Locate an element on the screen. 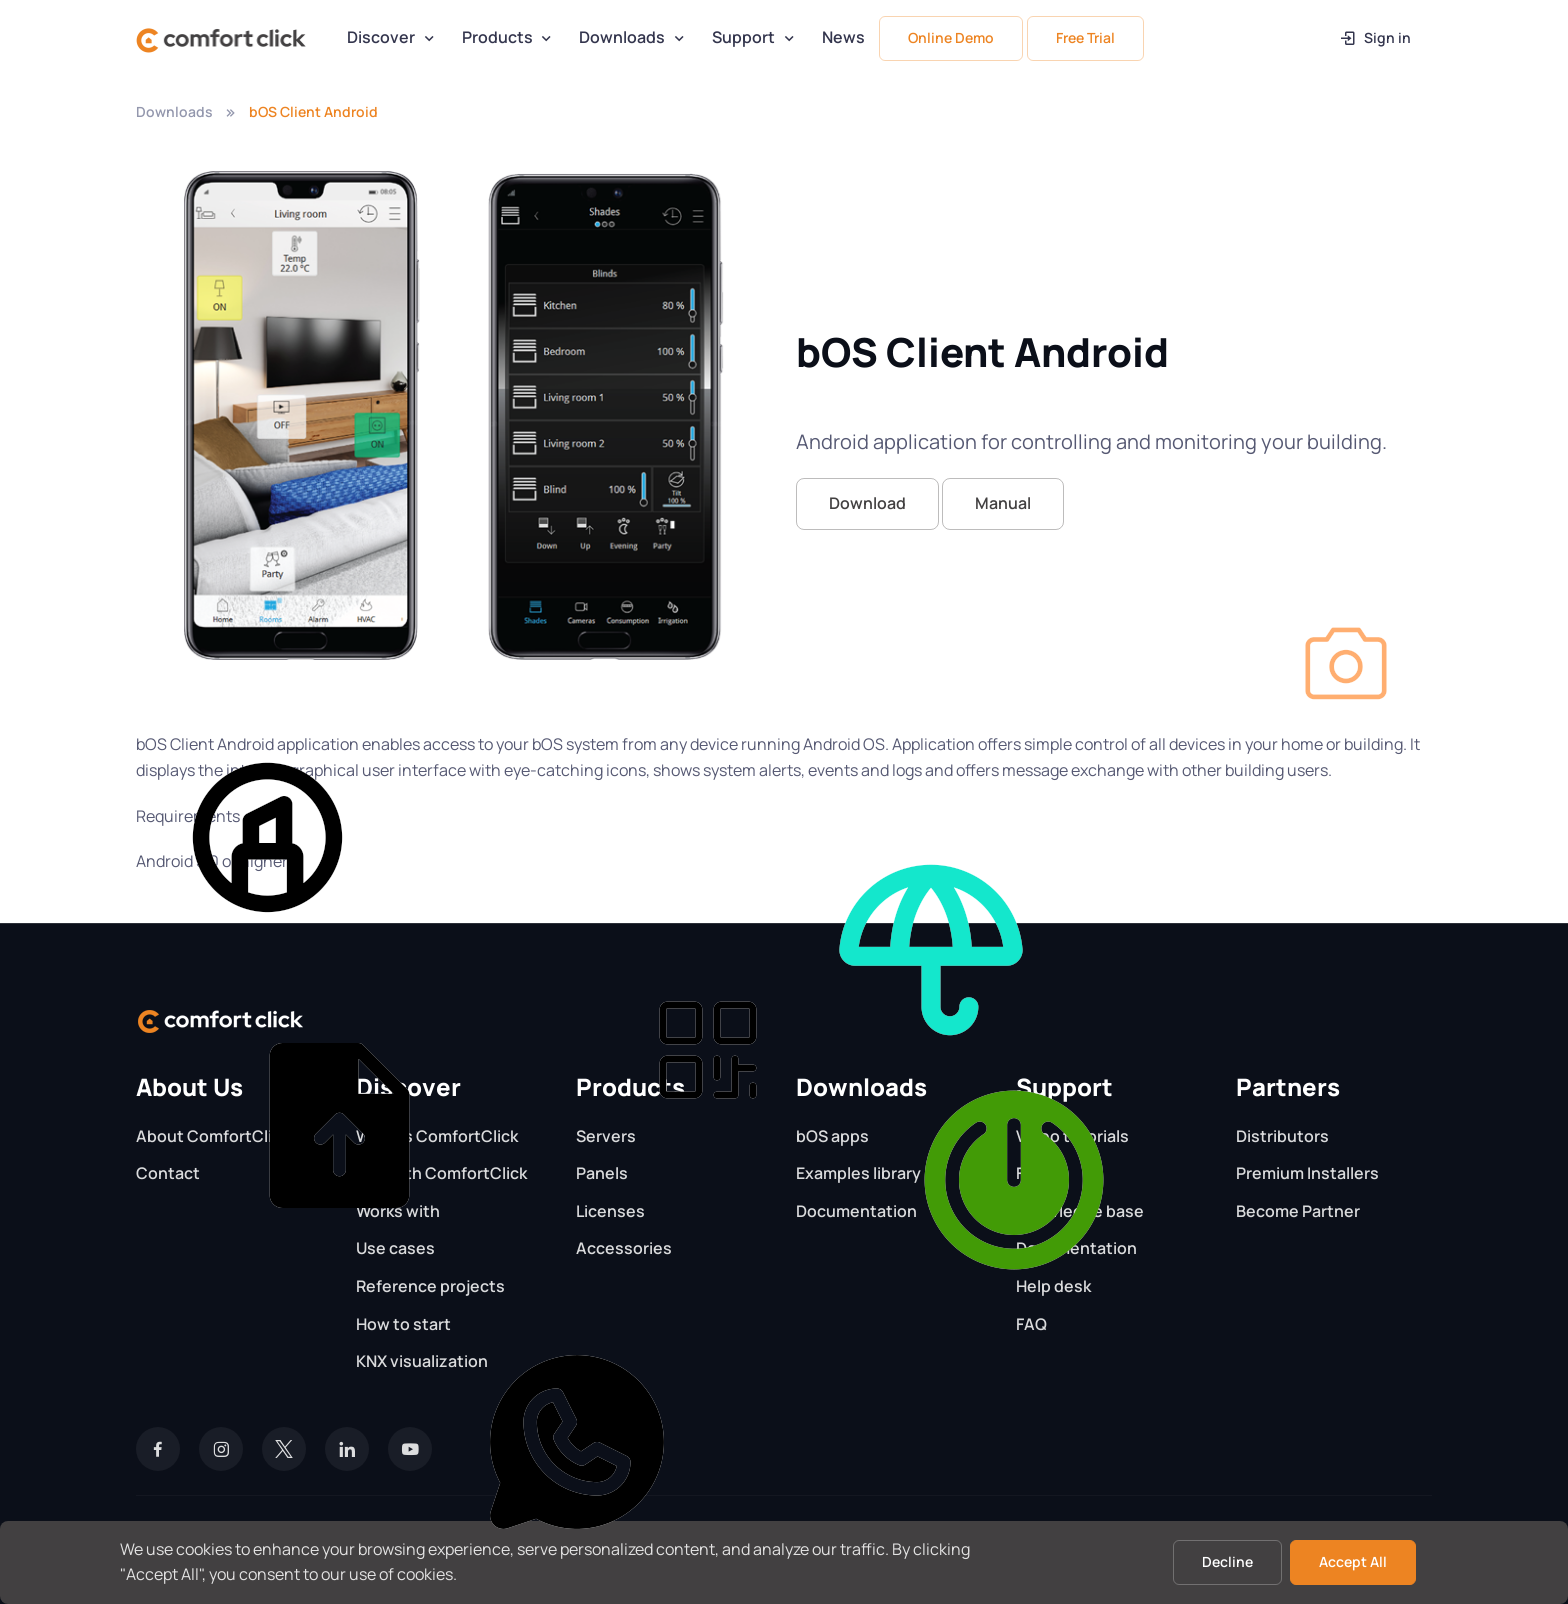  turn device on or off is located at coordinates (1014, 1180).